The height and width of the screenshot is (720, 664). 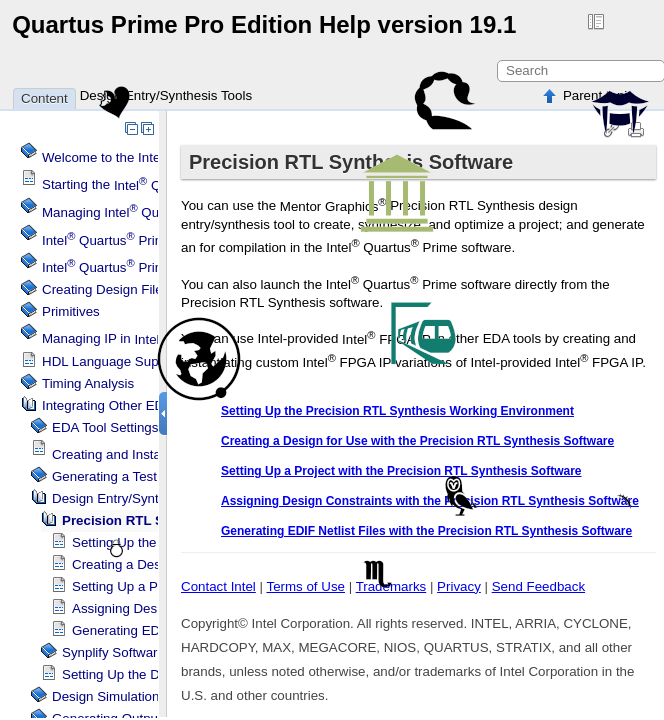 What do you see at coordinates (397, 193) in the screenshot?
I see `access banking or financial services` at bounding box center [397, 193].